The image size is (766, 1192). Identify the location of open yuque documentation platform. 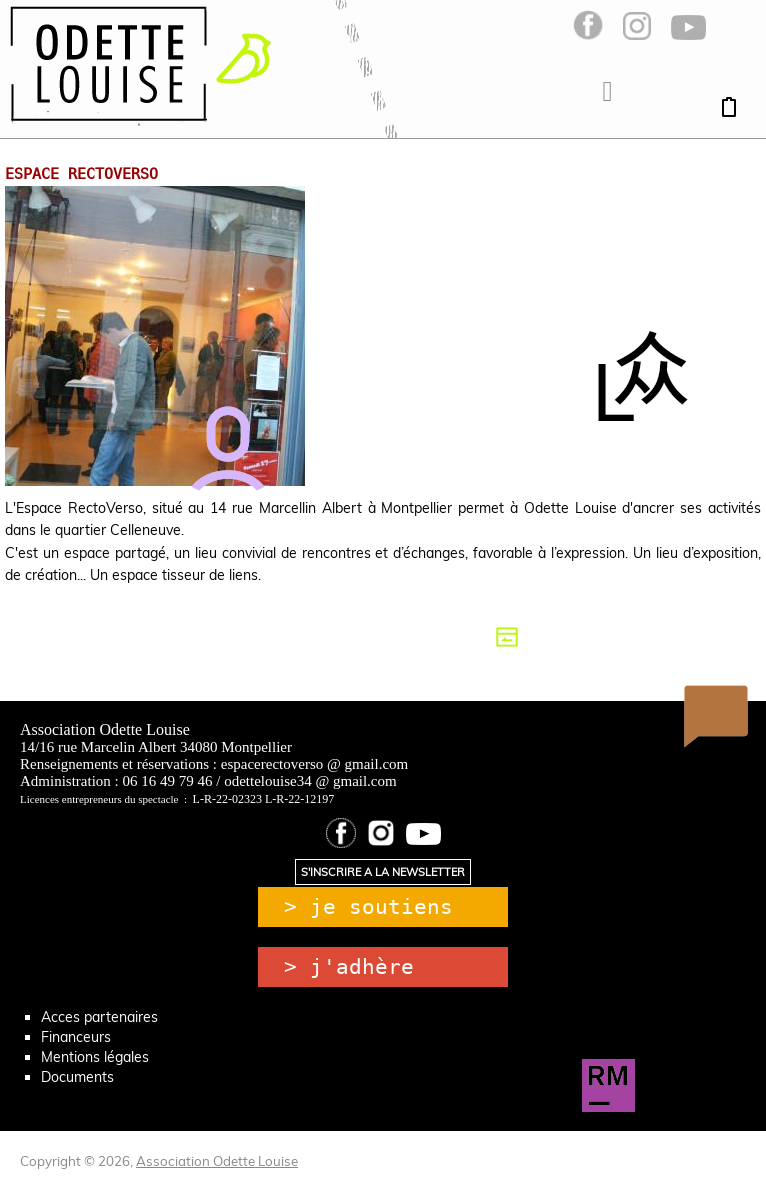
(243, 57).